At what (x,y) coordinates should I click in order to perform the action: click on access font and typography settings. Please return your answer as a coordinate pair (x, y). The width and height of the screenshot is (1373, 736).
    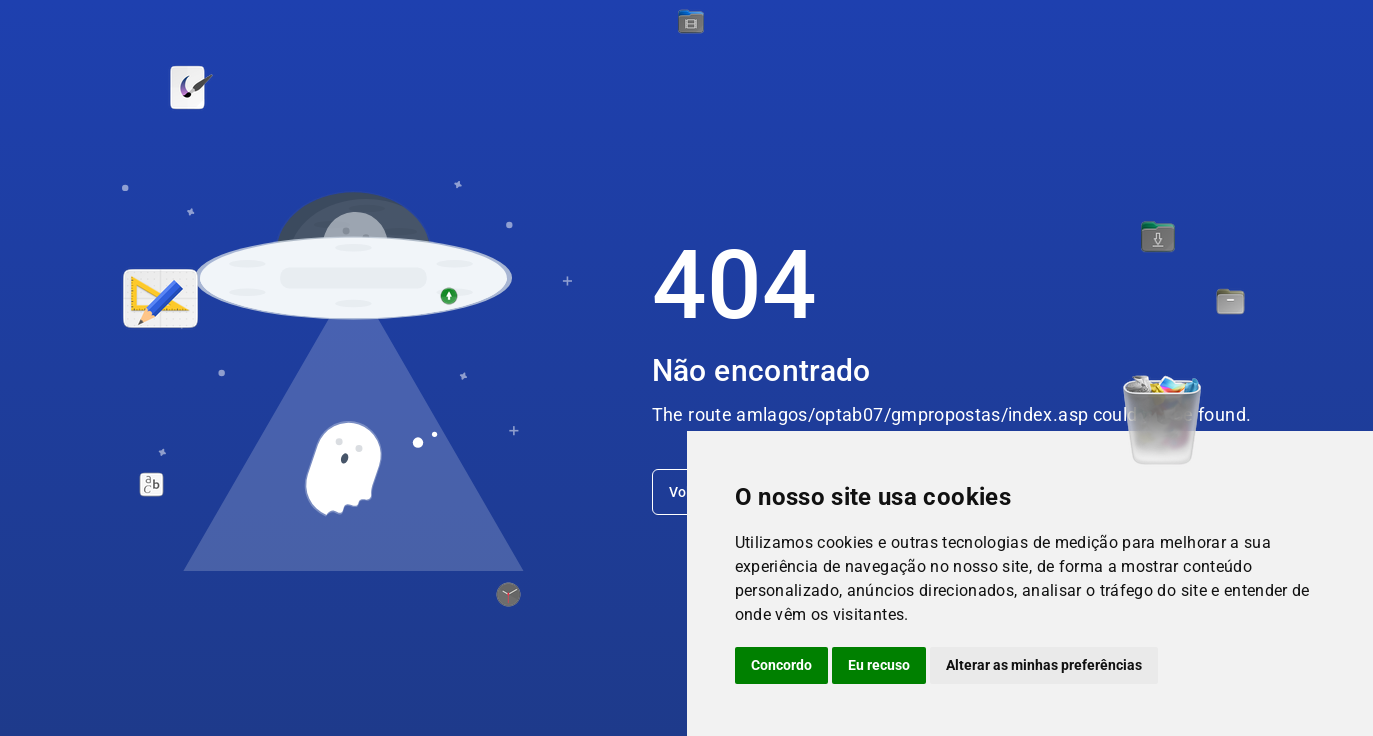
    Looking at the image, I should click on (151, 484).